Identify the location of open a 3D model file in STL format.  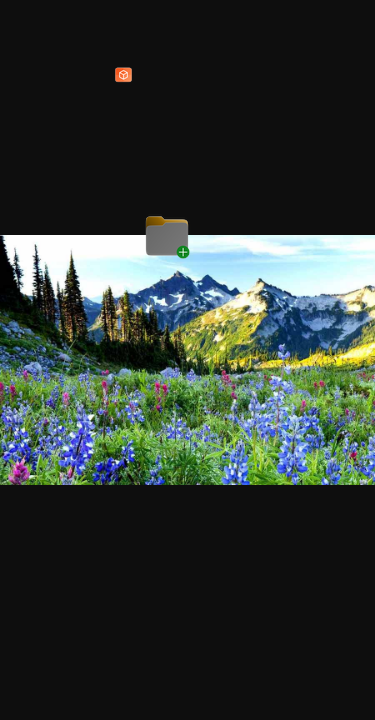
(123, 74).